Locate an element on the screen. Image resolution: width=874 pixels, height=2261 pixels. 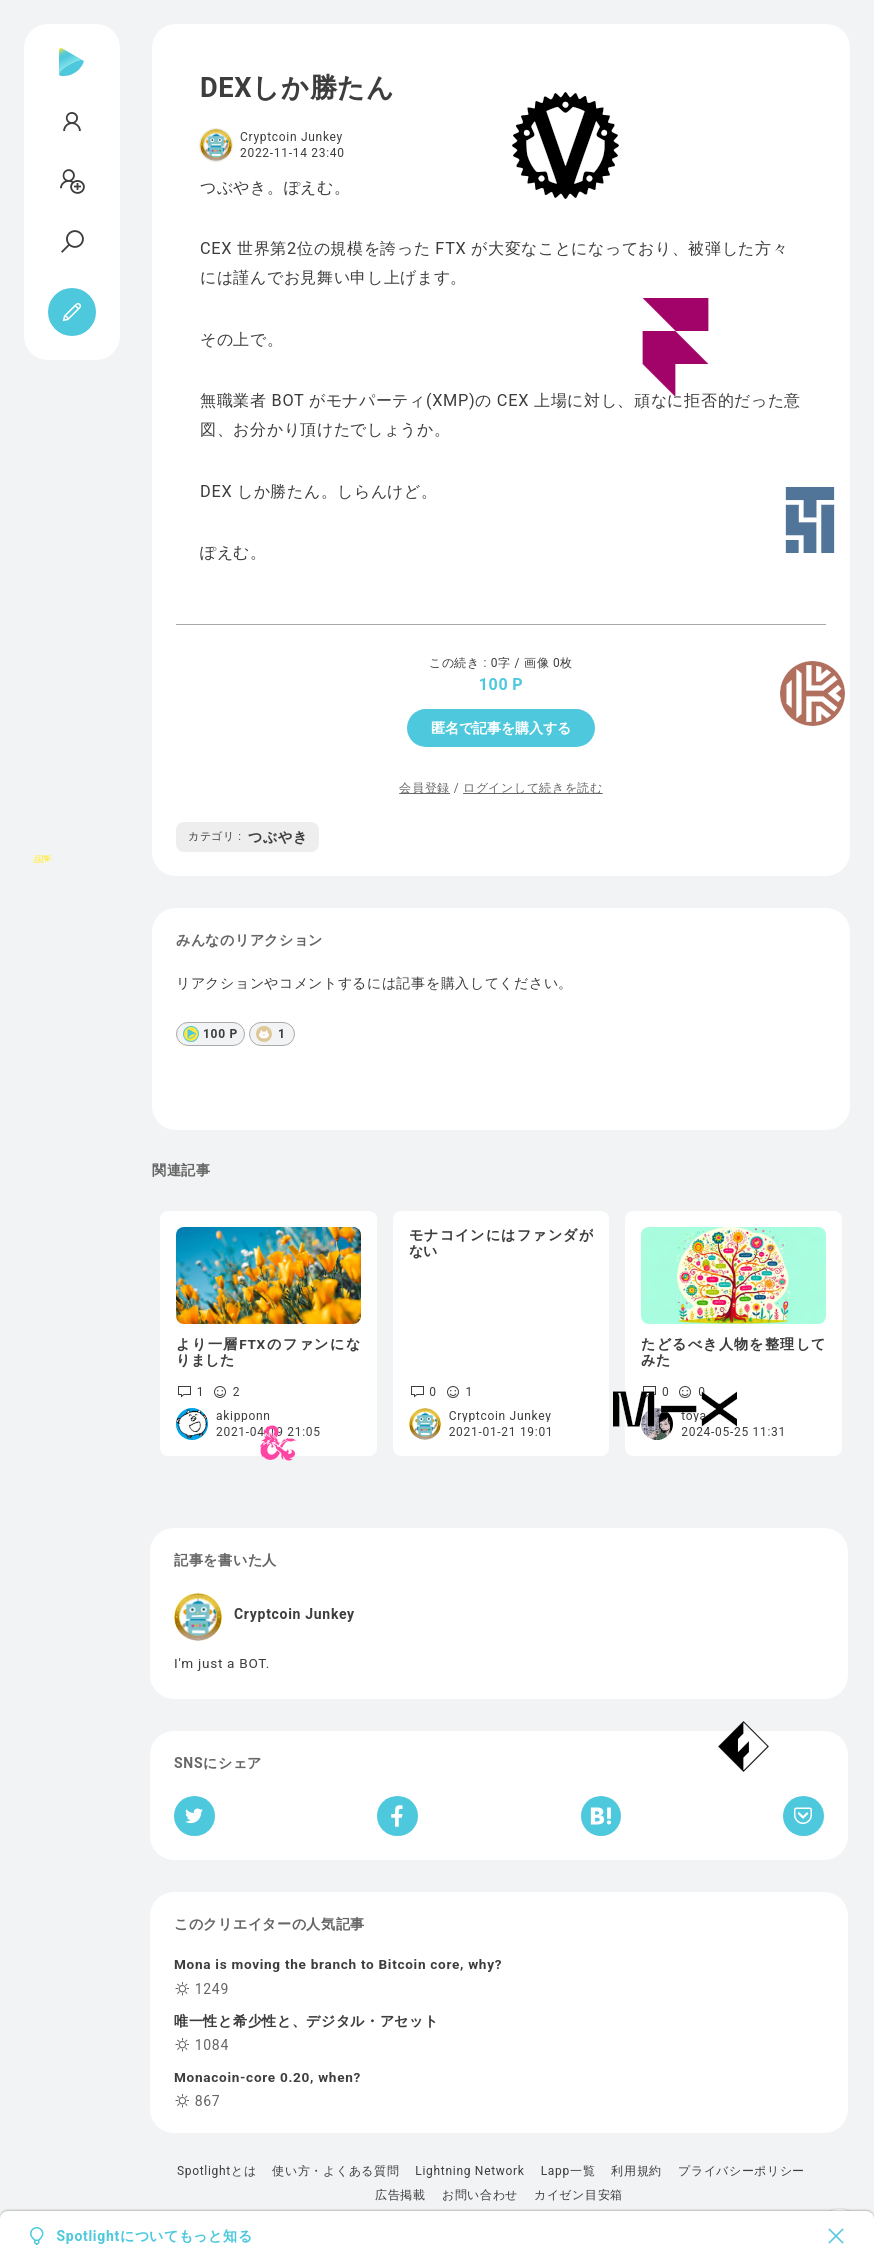
open mixcloud app is located at coordinates (675, 1409).